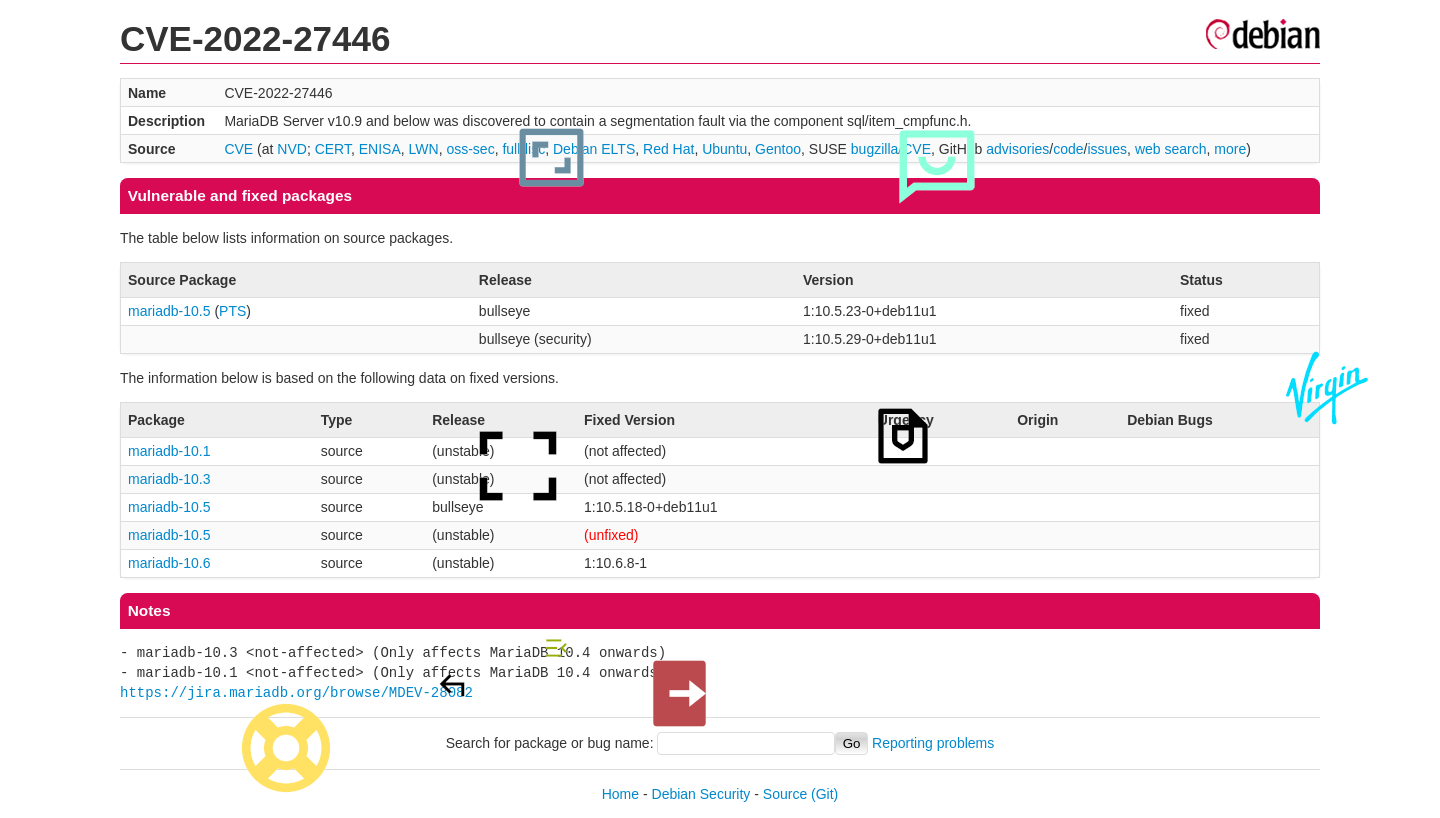  What do you see at coordinates (903, 436) in the screenshot?
I see `view protected or secured document` at bounding box center [903, 436].